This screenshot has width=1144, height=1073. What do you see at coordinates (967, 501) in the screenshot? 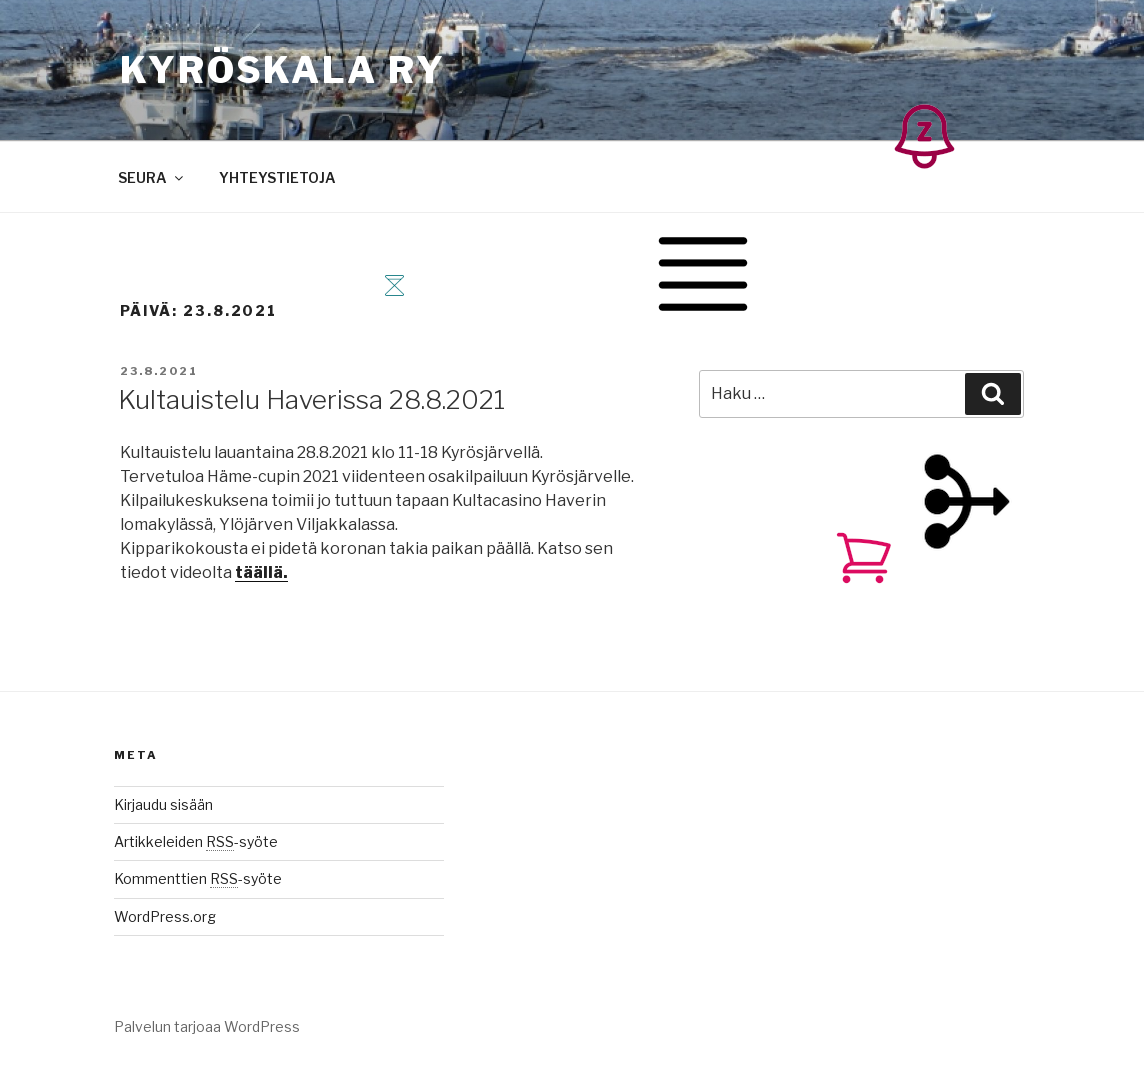
I see `manage ad mediation settings` at bounding box center [967, 501].